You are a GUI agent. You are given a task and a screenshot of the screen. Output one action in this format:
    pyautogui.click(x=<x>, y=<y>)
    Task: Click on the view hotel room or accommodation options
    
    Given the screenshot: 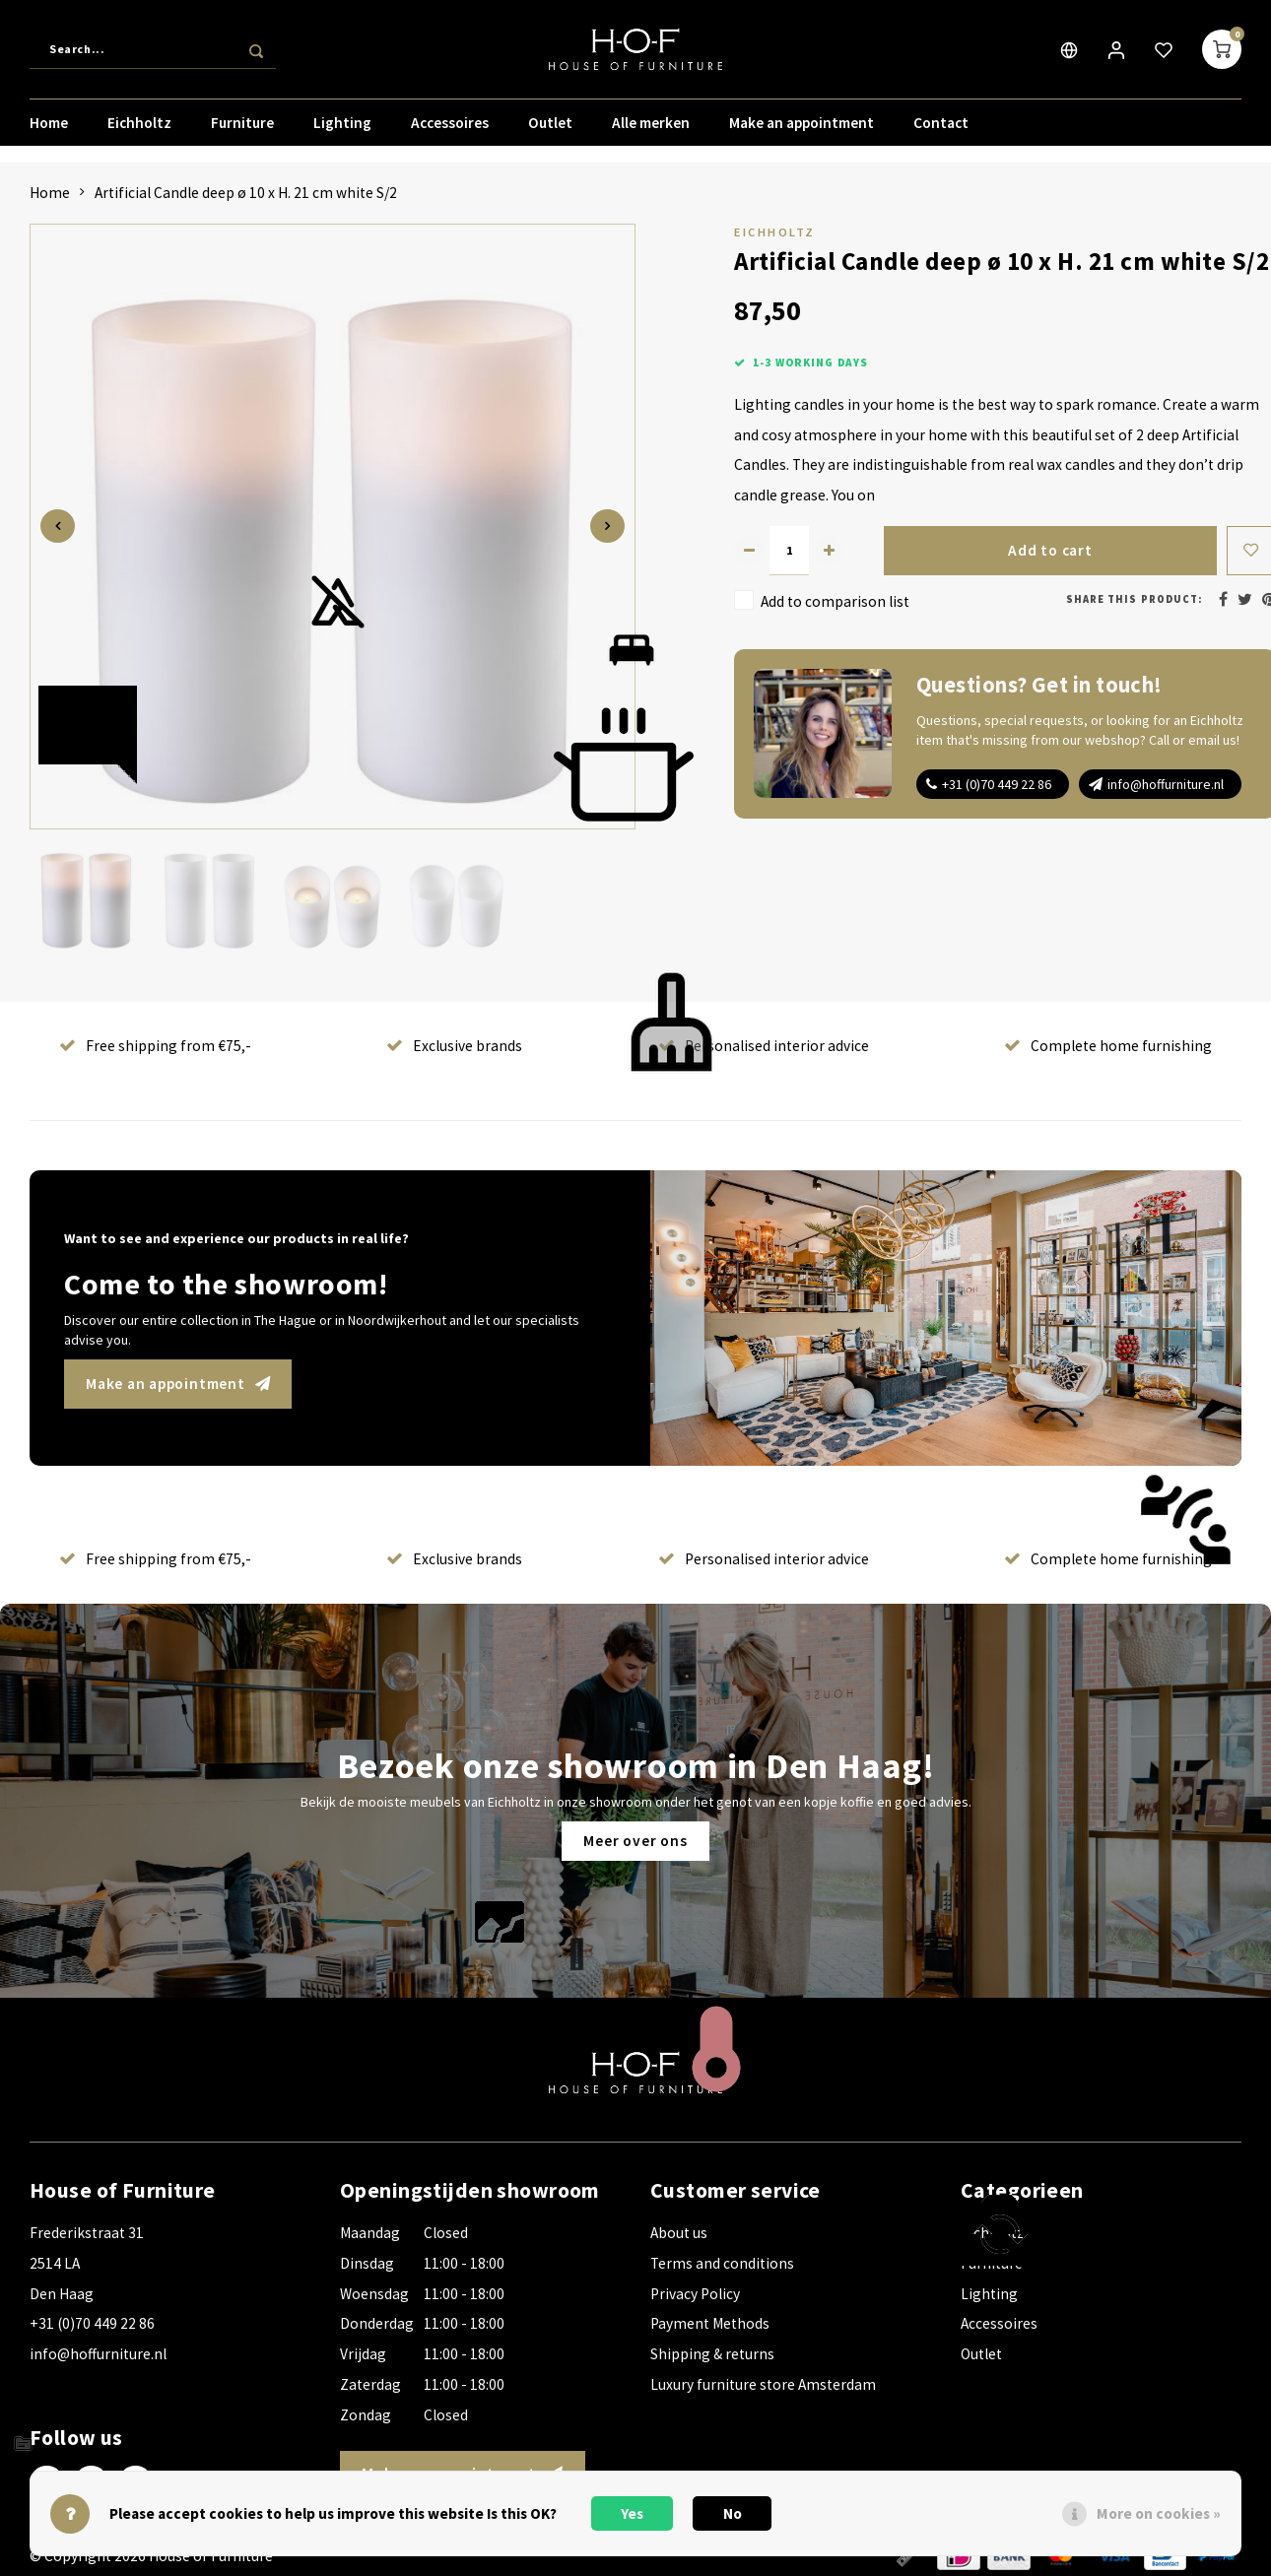 What is the action you would take?
    pyautogui.click(x=632, y=650)
    